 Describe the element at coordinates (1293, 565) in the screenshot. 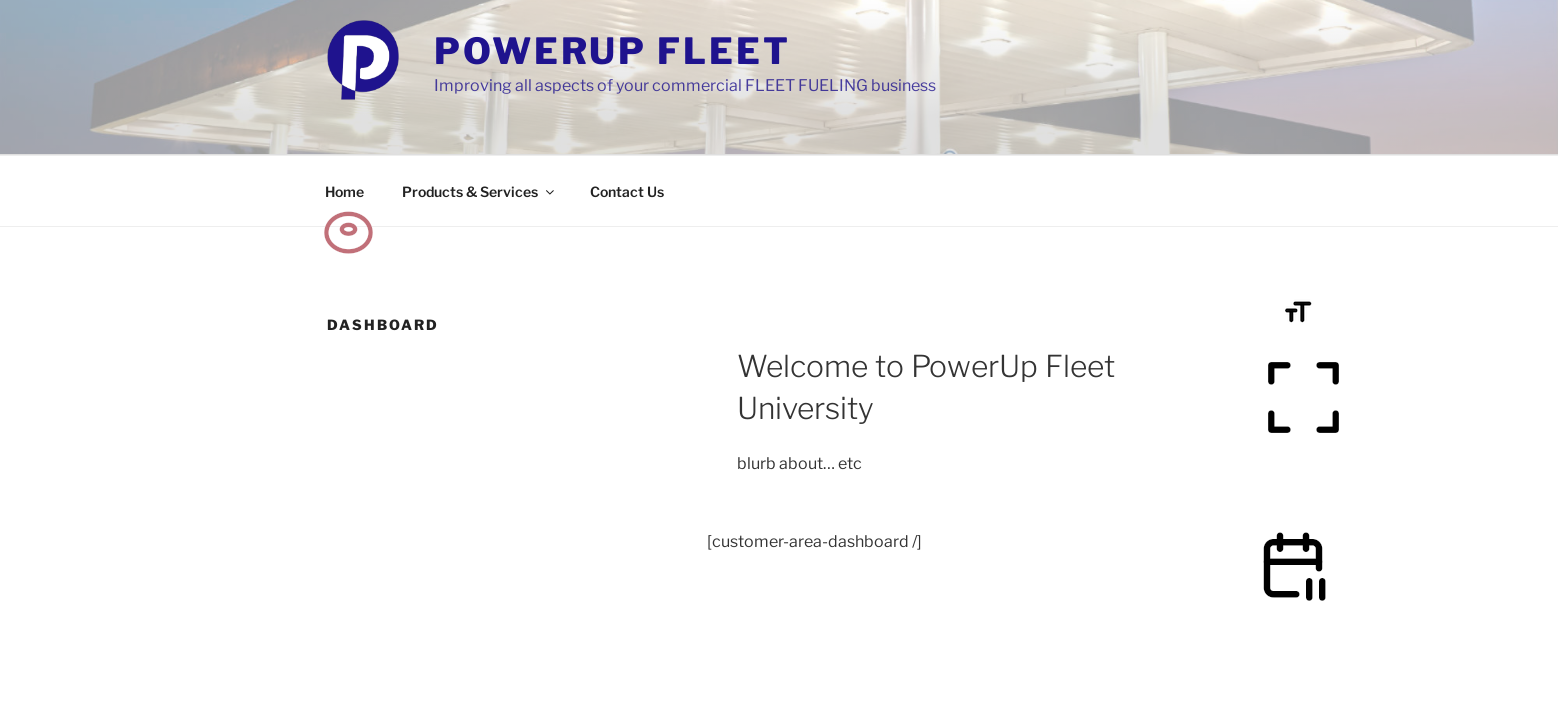

I see `pause a scheduled event` at that location.